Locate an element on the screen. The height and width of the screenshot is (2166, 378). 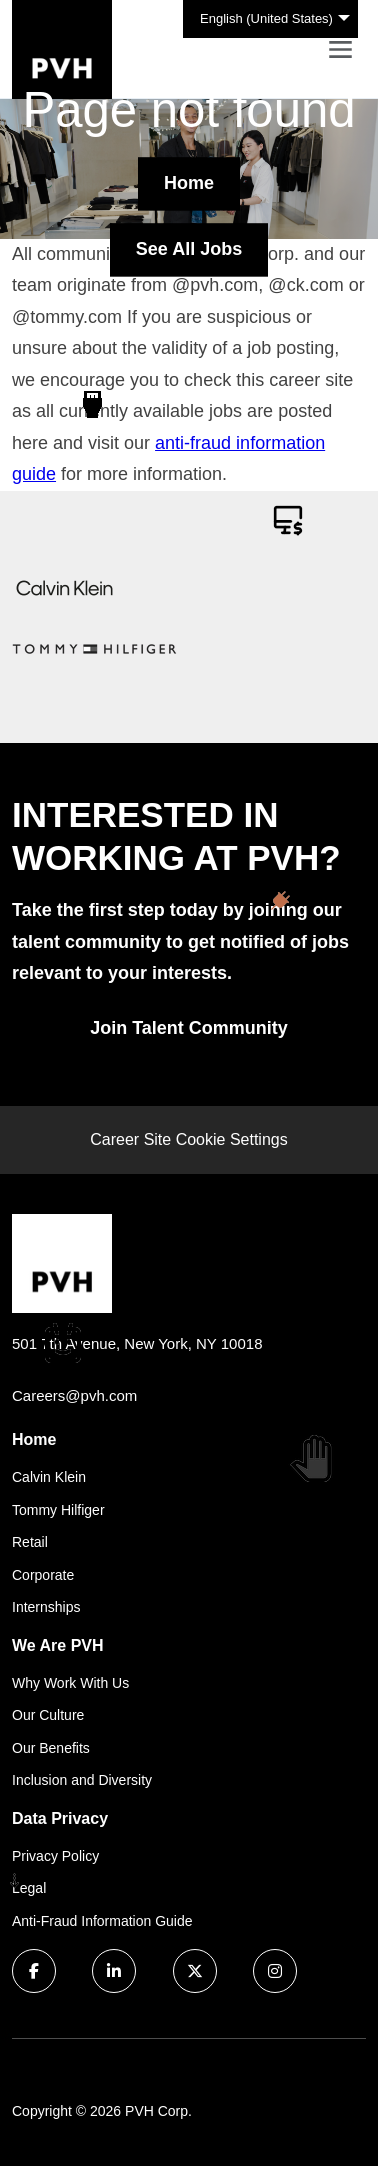
access AI assistant or chatbot is located at coordinates (63, 1343).